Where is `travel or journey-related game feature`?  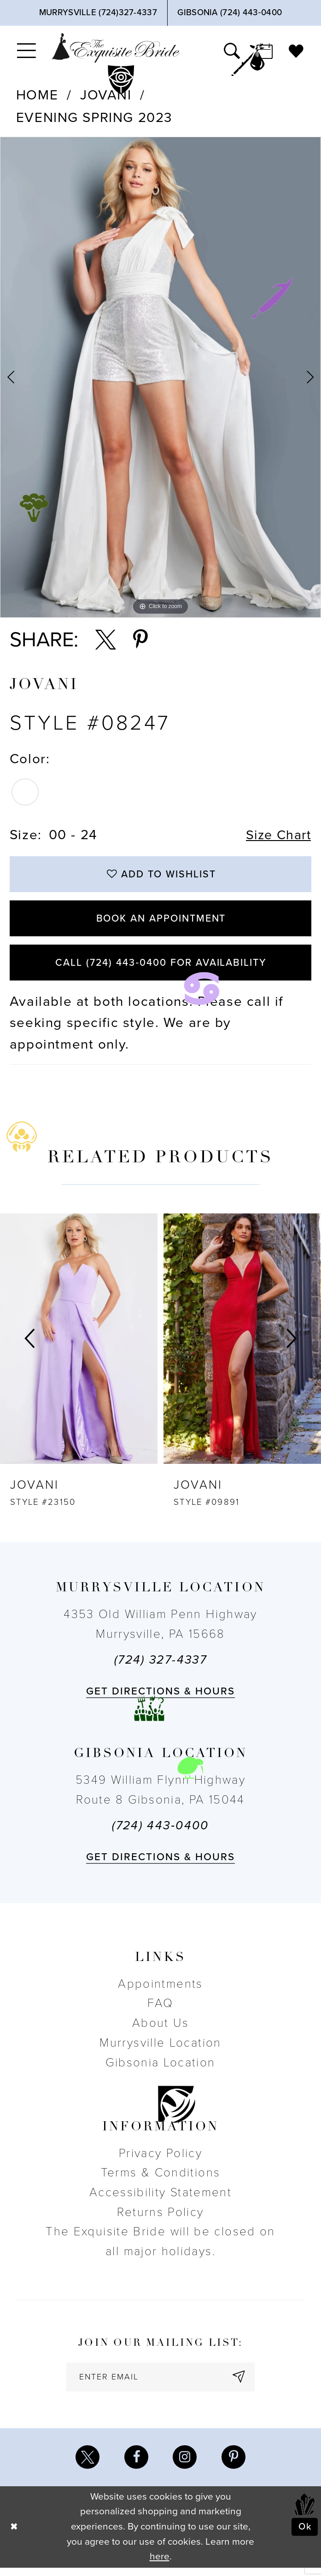
travel or journey-related game feature is located at coordinates (247, 59).